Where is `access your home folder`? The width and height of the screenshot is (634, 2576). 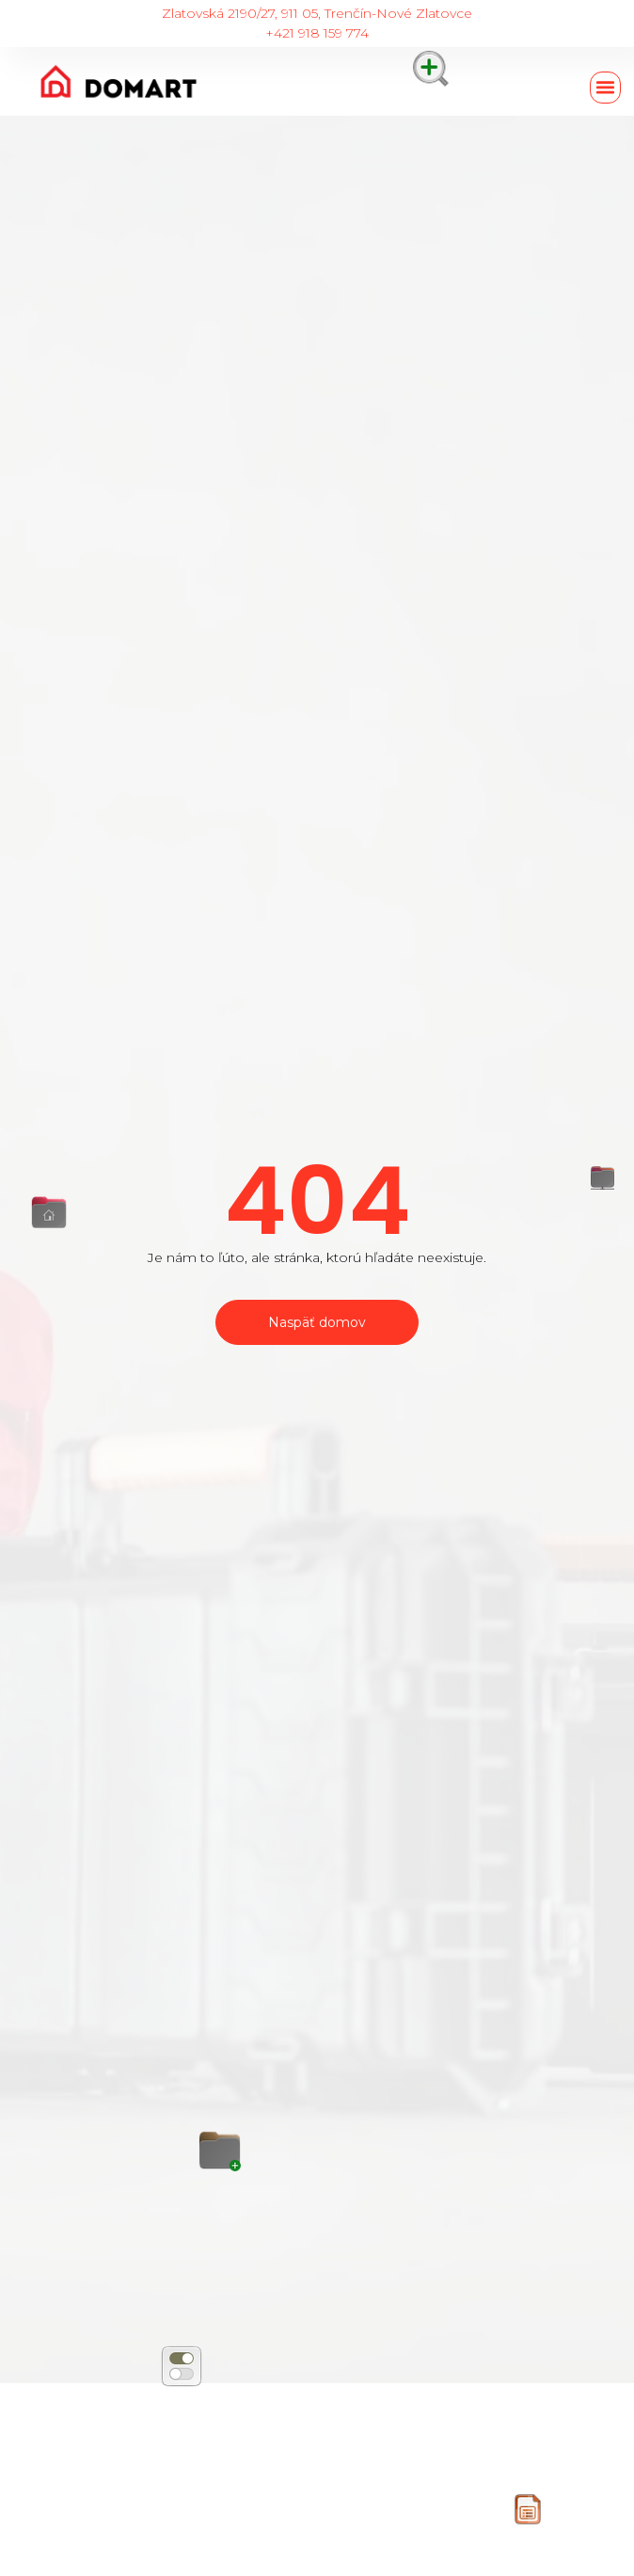 access your home folder is located at coordinates (49, 1212).